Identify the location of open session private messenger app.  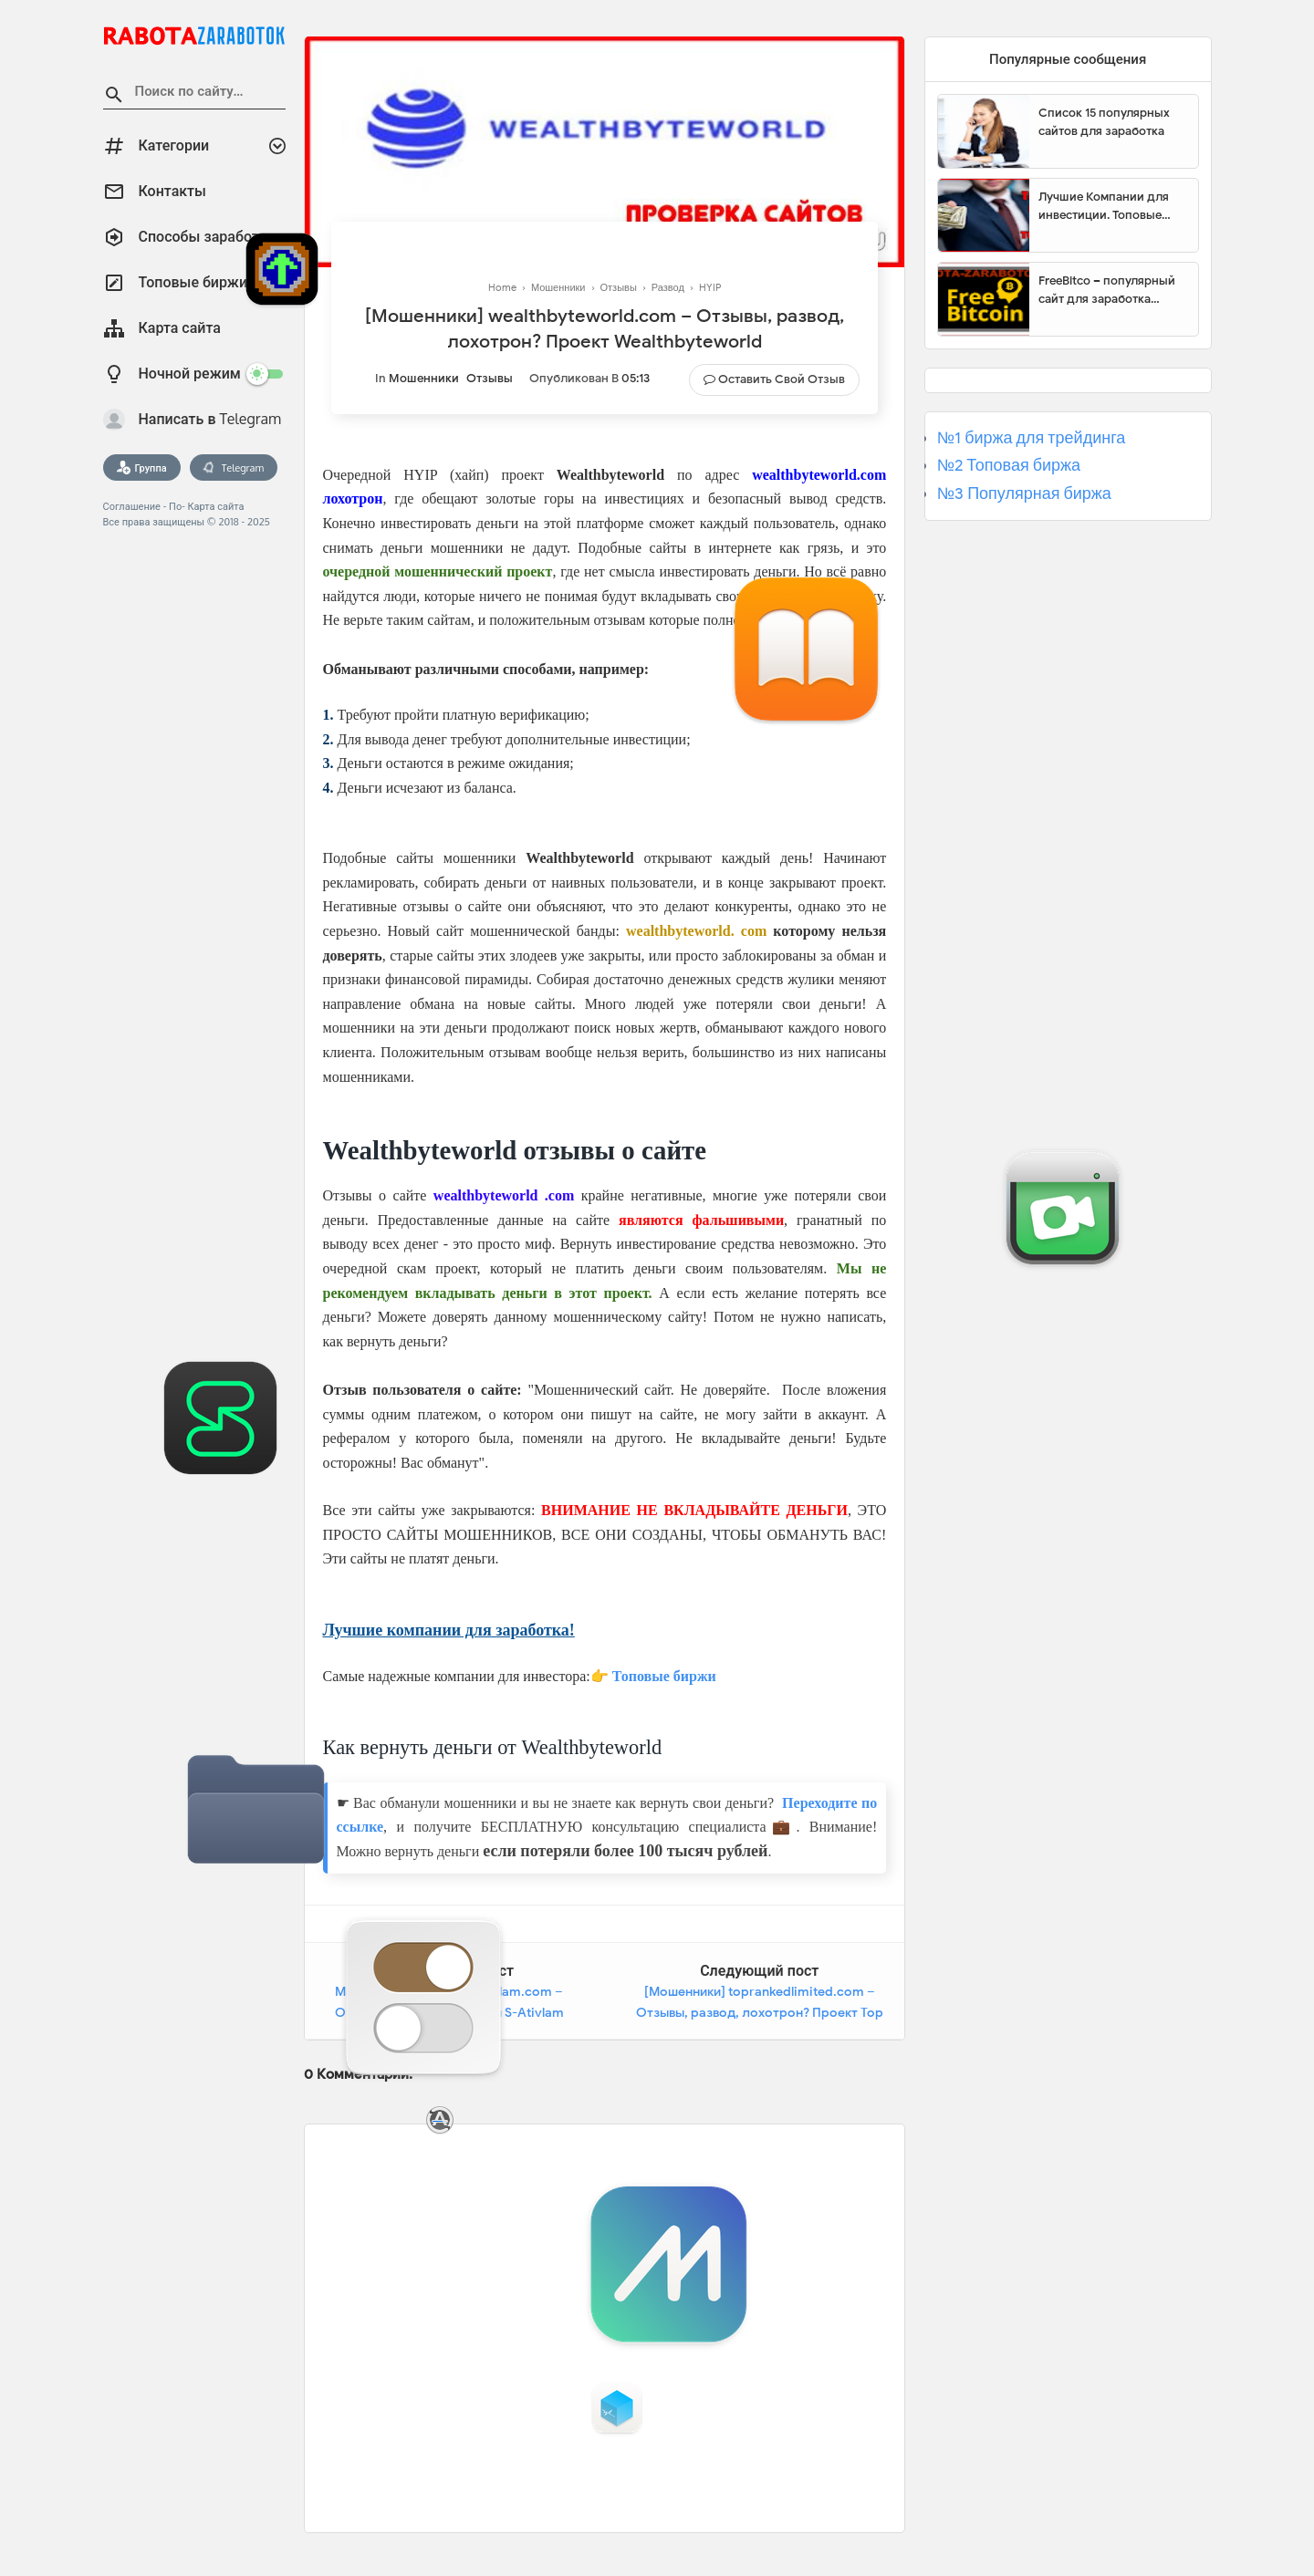
(220, 1418).